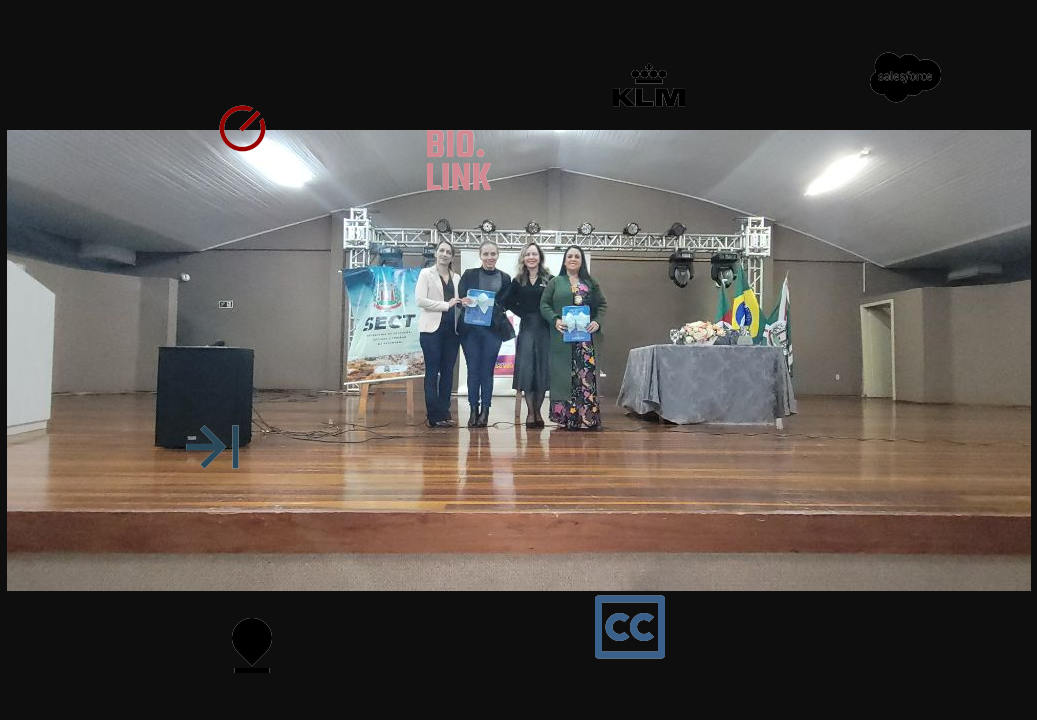  Describe the element at coordinates (905, 77) in the screenshot. I see `open salesforce CRM application` at that location.